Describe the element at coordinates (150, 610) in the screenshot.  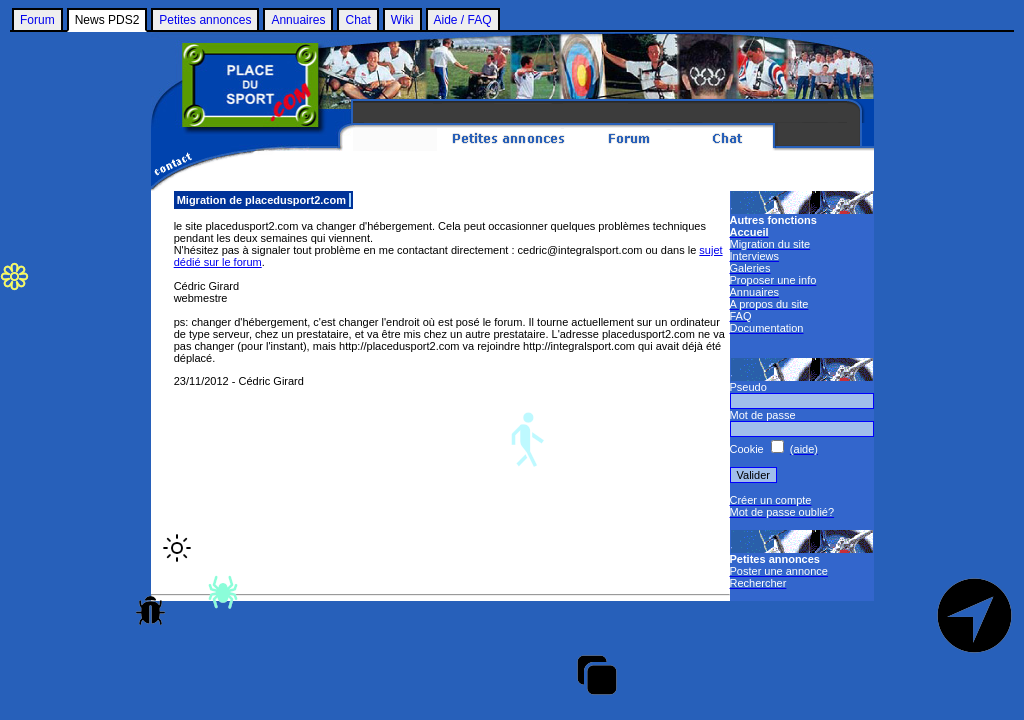
I see `report a bug or issue` at that location.